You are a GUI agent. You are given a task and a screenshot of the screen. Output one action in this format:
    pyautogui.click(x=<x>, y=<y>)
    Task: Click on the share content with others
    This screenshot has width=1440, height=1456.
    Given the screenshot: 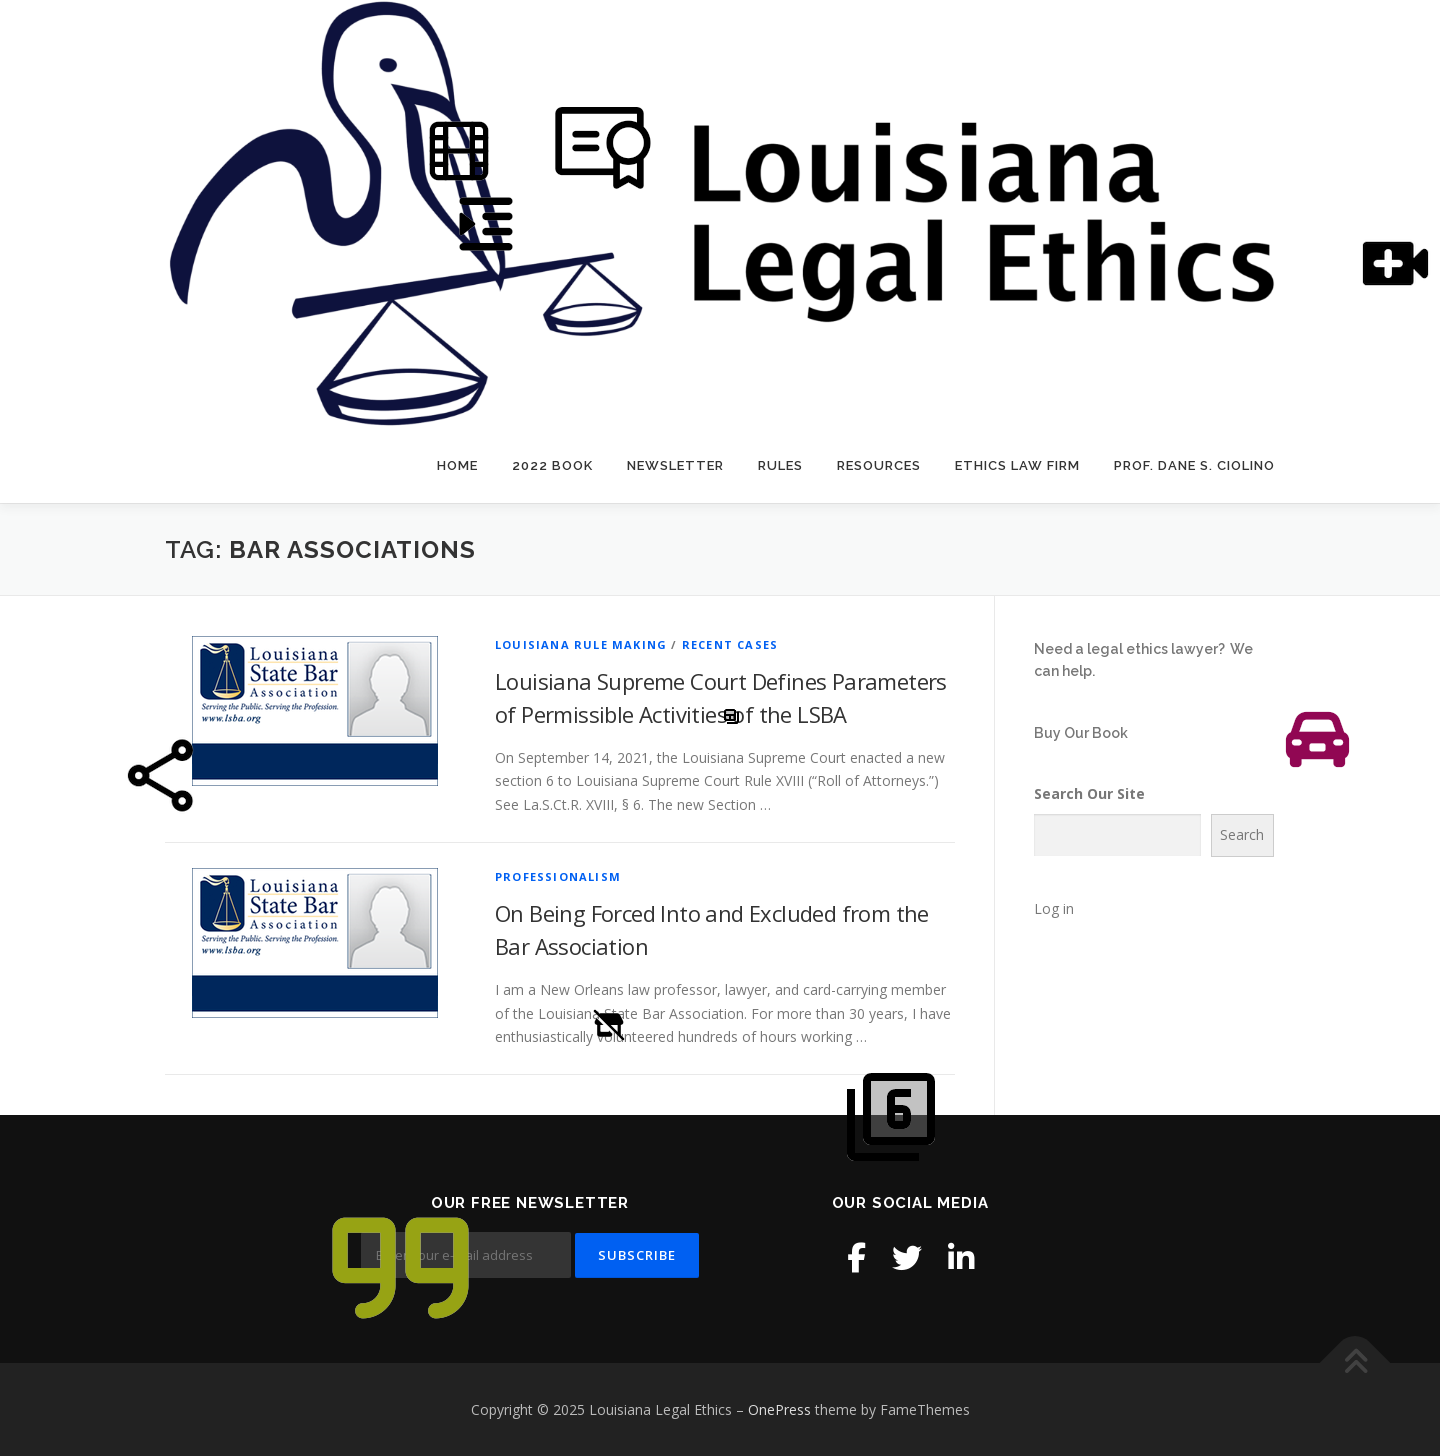 What is the action you would take?
    pyautogui.click(x=160, y=775)
    